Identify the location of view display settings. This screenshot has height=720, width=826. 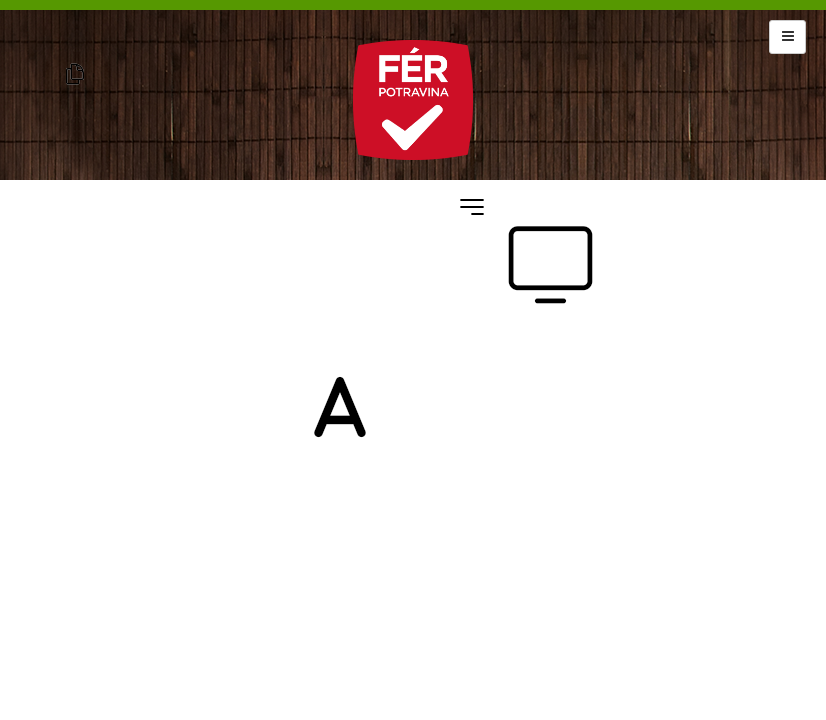
(550, 261).